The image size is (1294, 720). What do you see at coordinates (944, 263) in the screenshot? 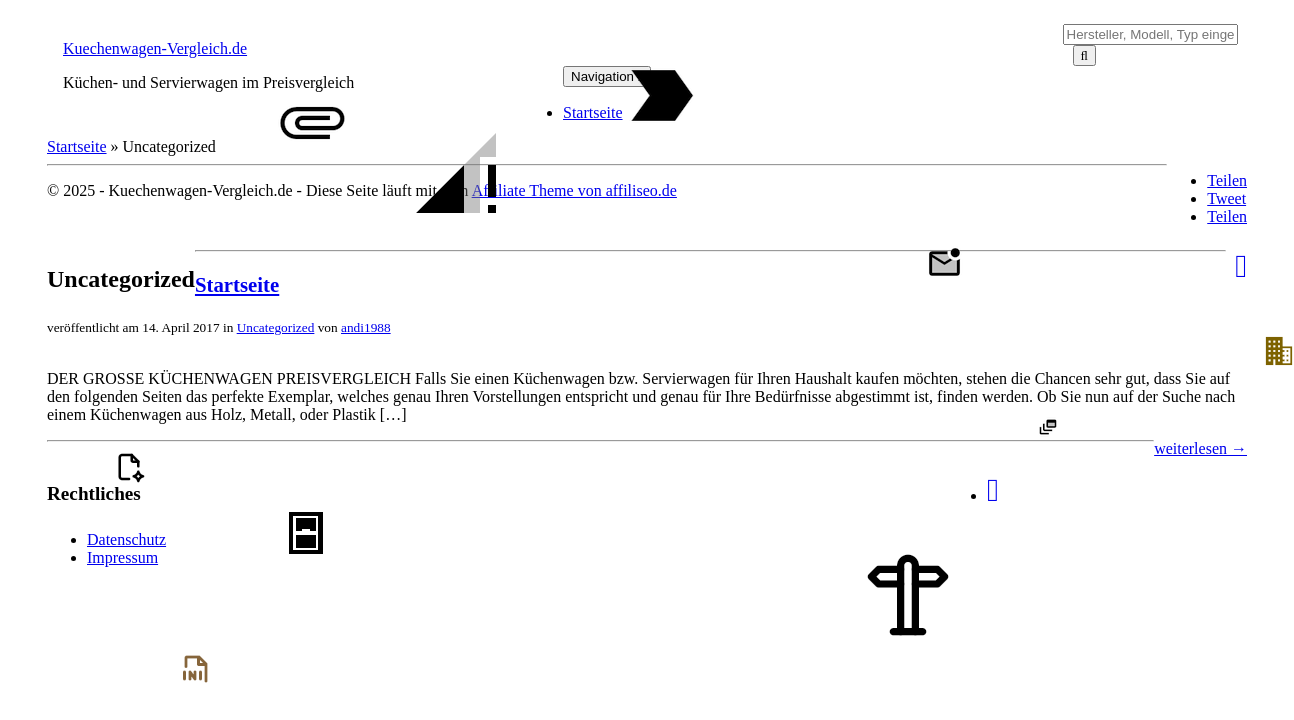
I see `indicates an unread email message` at bounding box center [944, 263].